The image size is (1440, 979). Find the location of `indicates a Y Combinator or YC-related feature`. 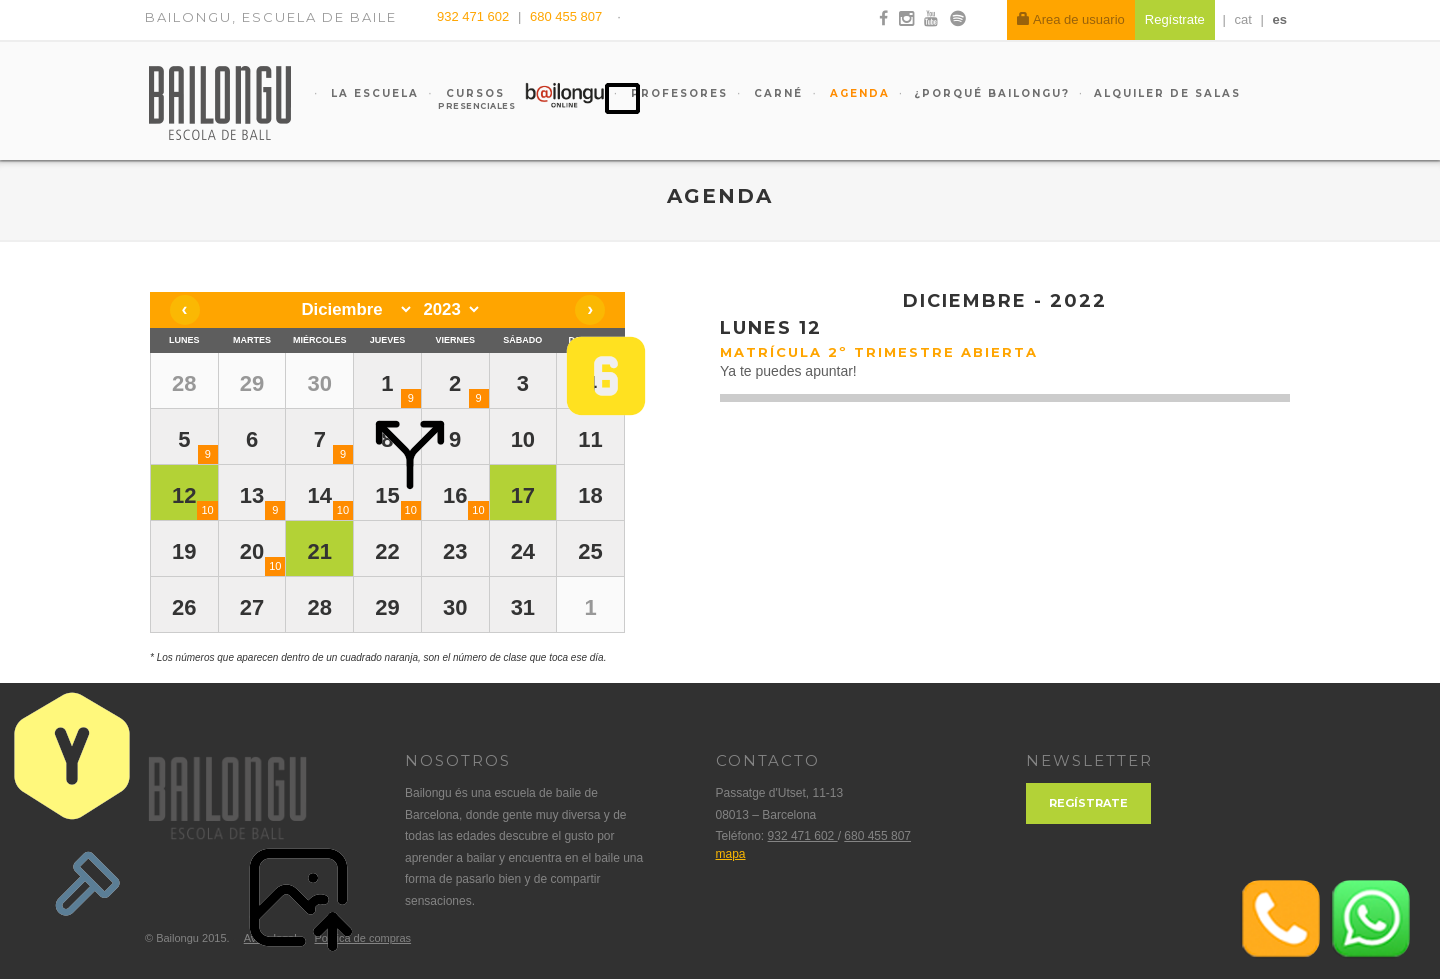

indicates a Y Combinator or YC-related feature is located at coordinates (72, 756).